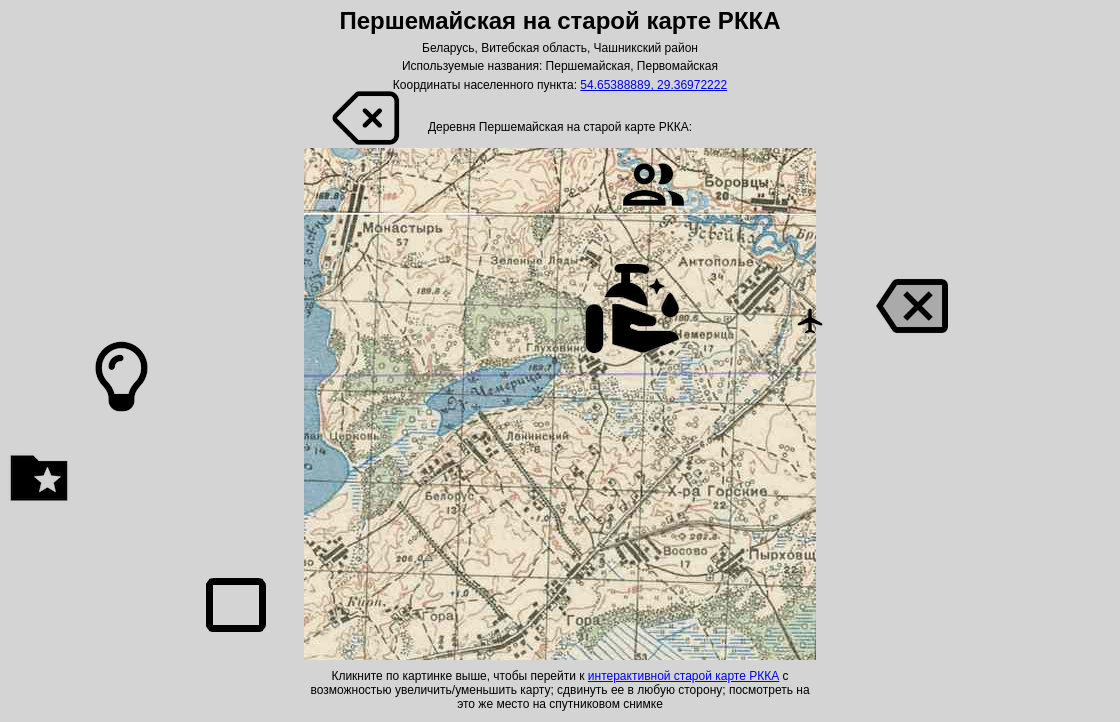  What do you see at coordinates (810, 321) in the screenshot?
I see `access airport or flight information` at bounding box center [810, 321].